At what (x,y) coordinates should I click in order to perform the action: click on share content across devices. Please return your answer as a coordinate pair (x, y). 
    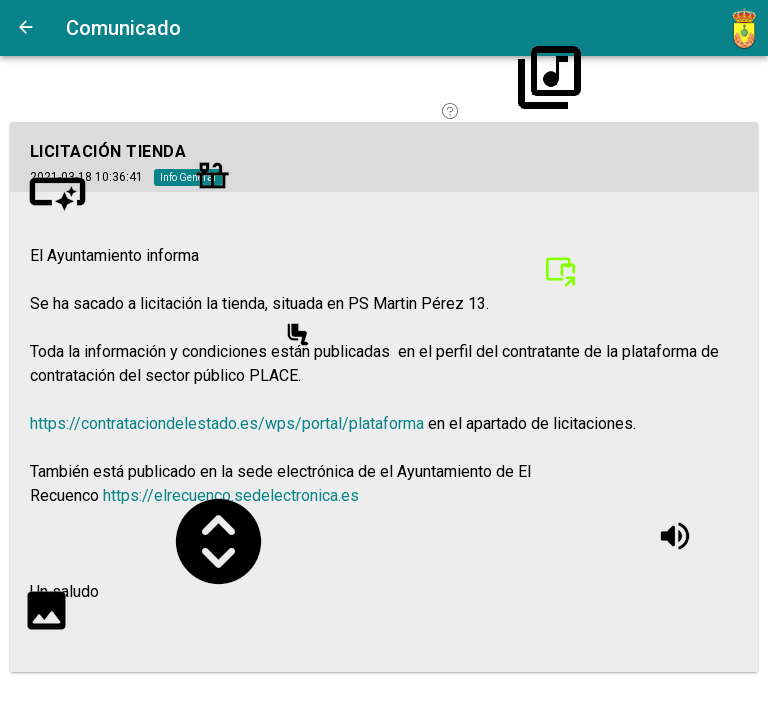
    Looking at the image, I should click on (560, 270).